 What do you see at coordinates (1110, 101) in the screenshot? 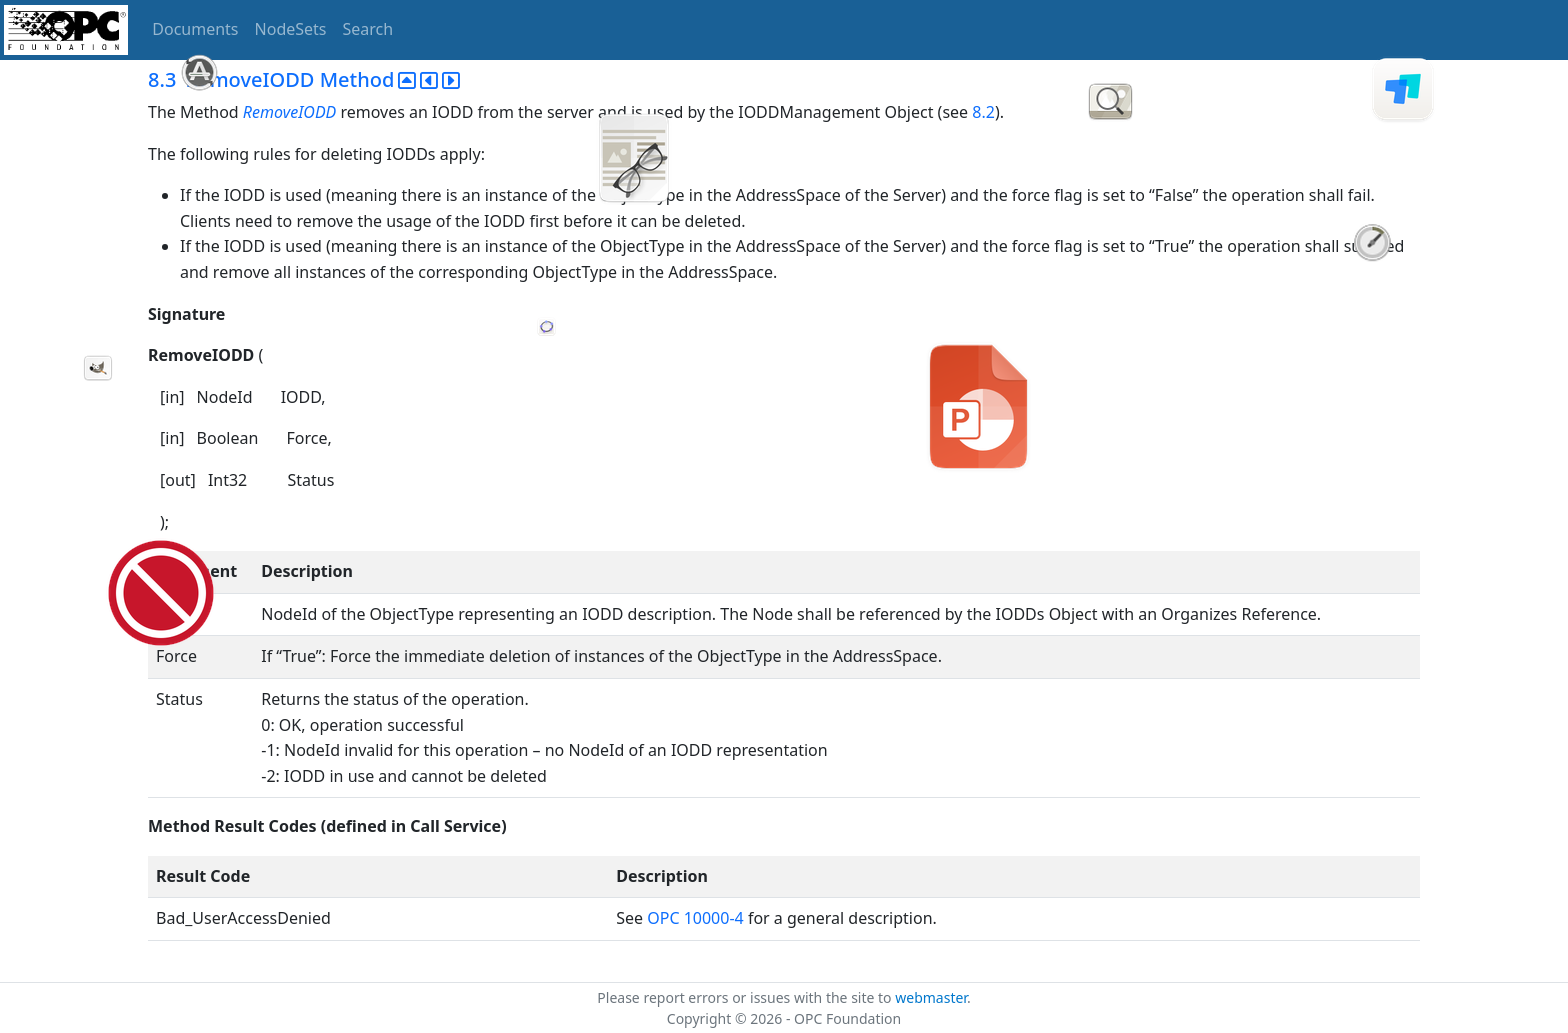
I see `open the image viewer application` at bounding box center [1110, 101].